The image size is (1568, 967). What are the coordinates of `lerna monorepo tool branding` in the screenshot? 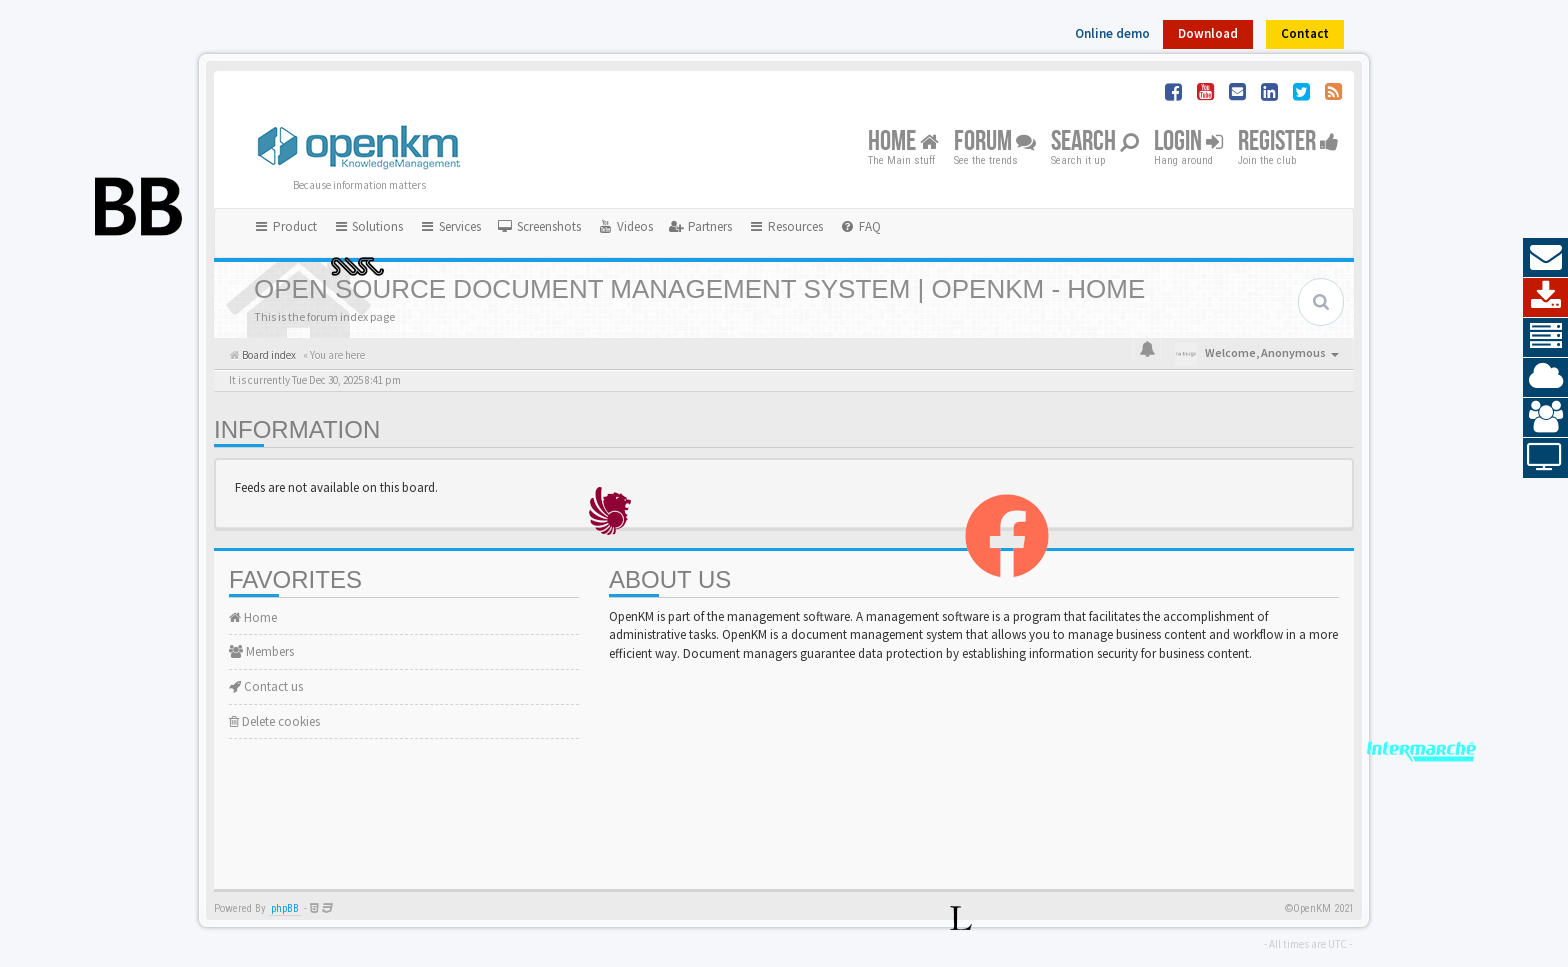 It's located at (961, 918).